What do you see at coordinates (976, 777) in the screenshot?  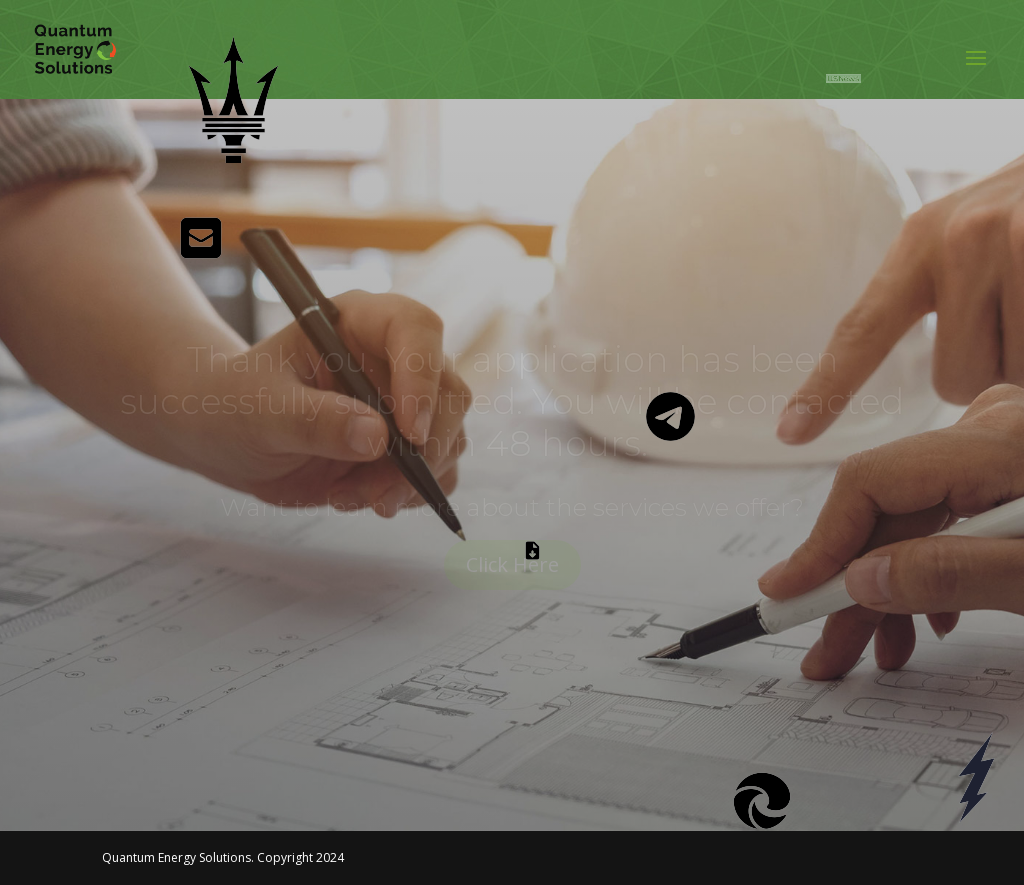 I see `hotwire brand logo` at bounding box center [976, 777].